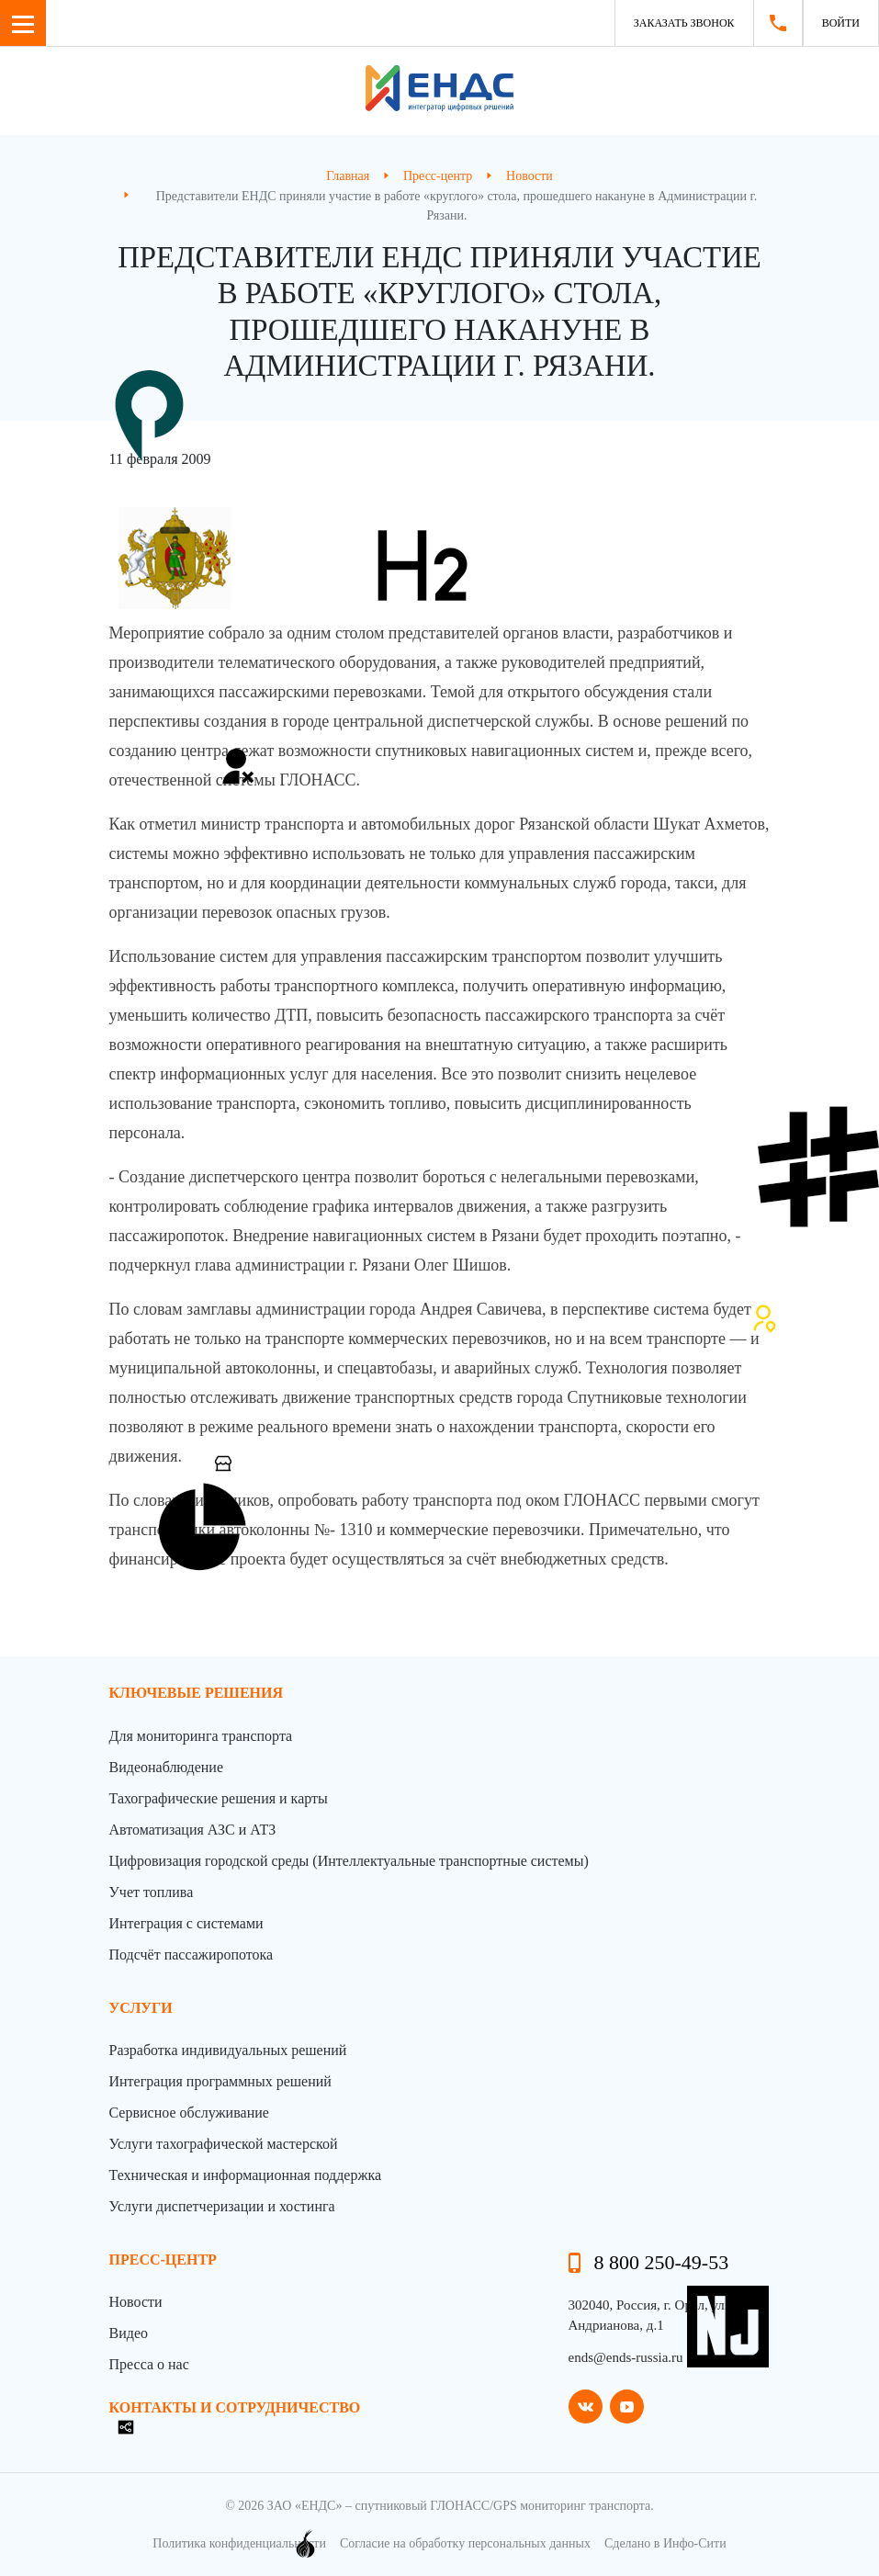  Describe the element at coordinates (199, 1530) in the screenshot. I see `view analytics or statistics breakdown` at that location.